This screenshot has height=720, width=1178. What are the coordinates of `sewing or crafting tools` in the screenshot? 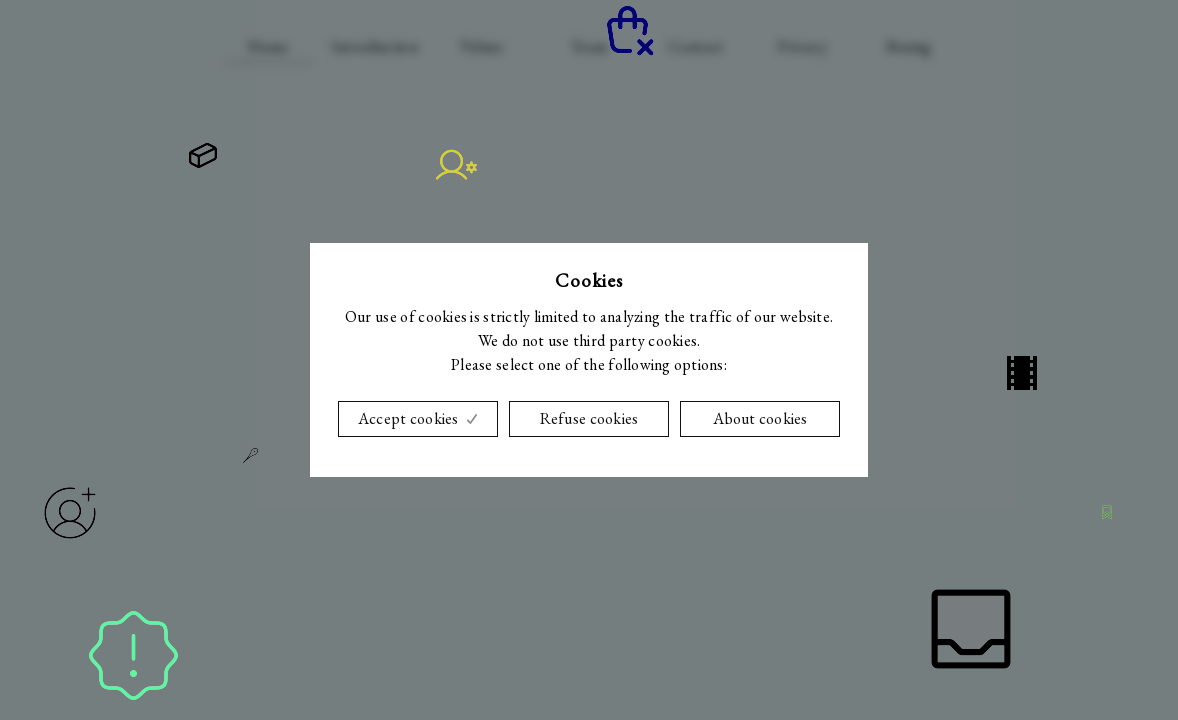 It's located at (250, 455).